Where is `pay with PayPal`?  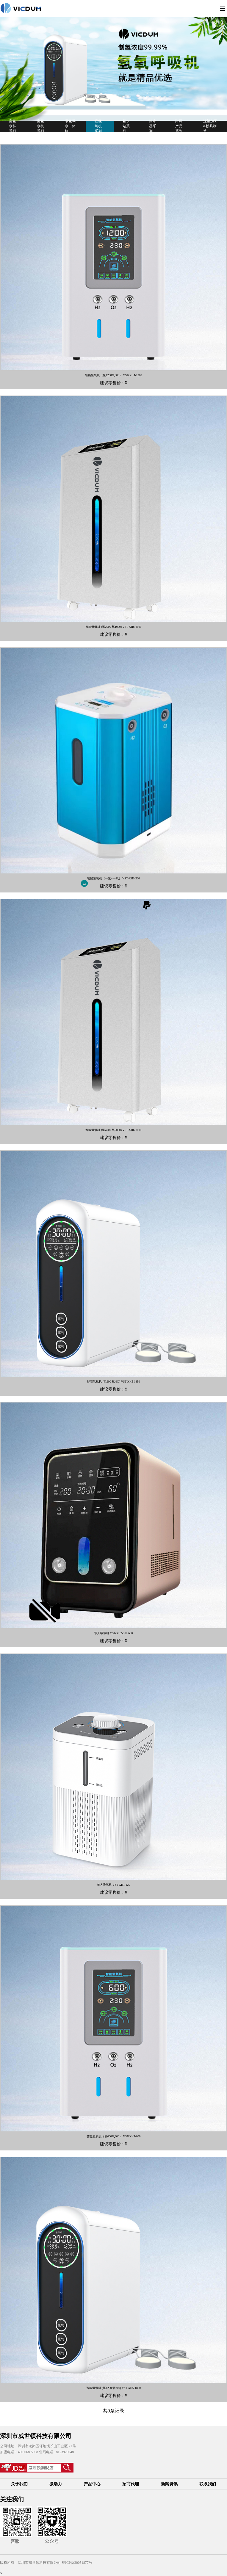
pay with PayPal is located at coordinates (147, 905).